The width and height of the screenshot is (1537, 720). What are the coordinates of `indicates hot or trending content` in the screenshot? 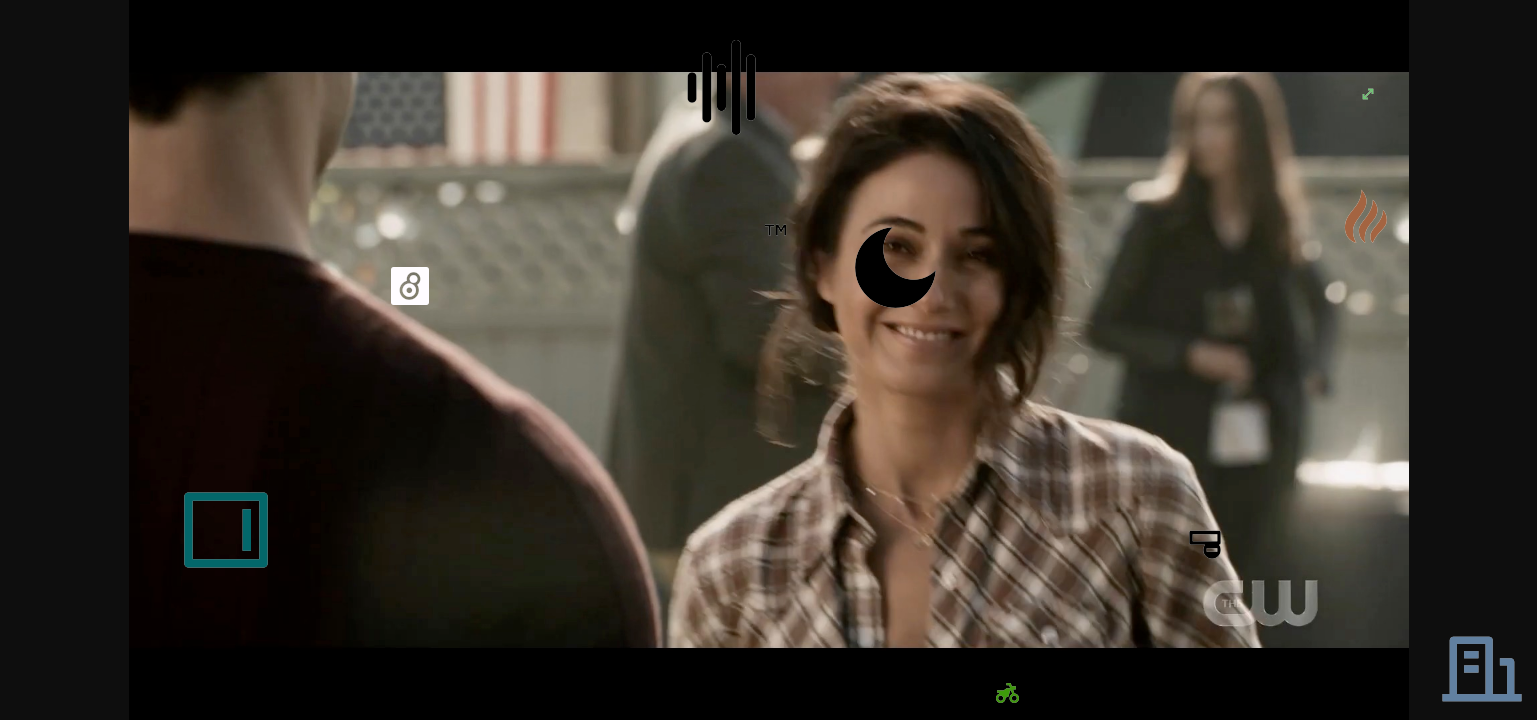 It's located at (1366, 217).